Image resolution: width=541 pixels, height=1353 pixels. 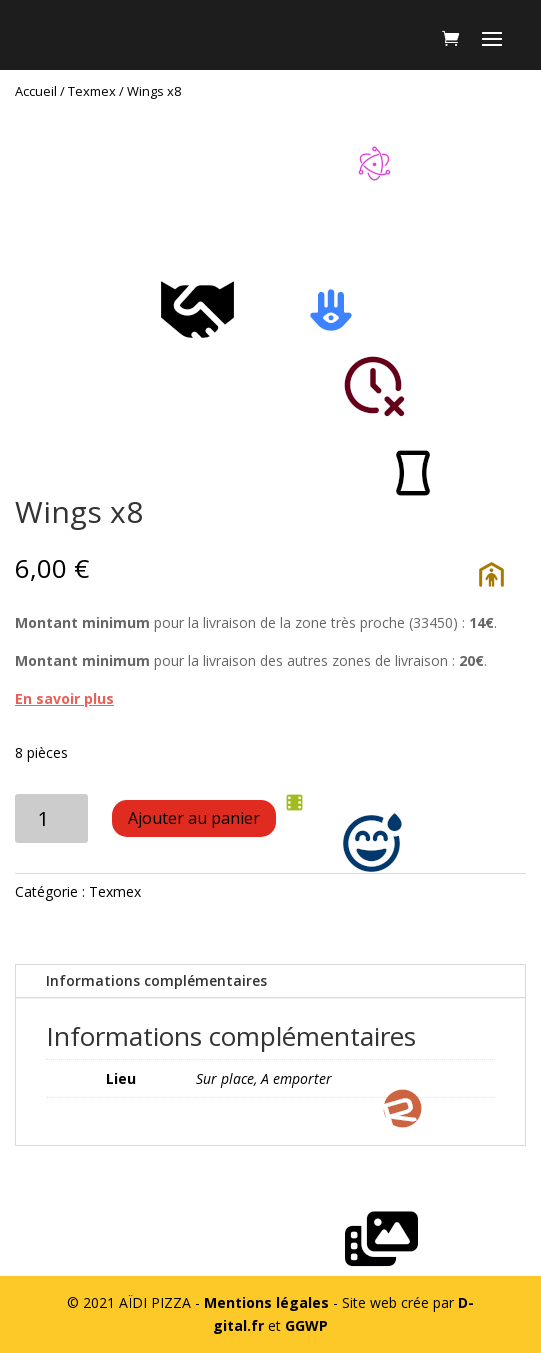 What do you see at coordinates (413, 473) in the screenshot?
I see `switch to vertical panorama mode` at bounding box center [413, 473].